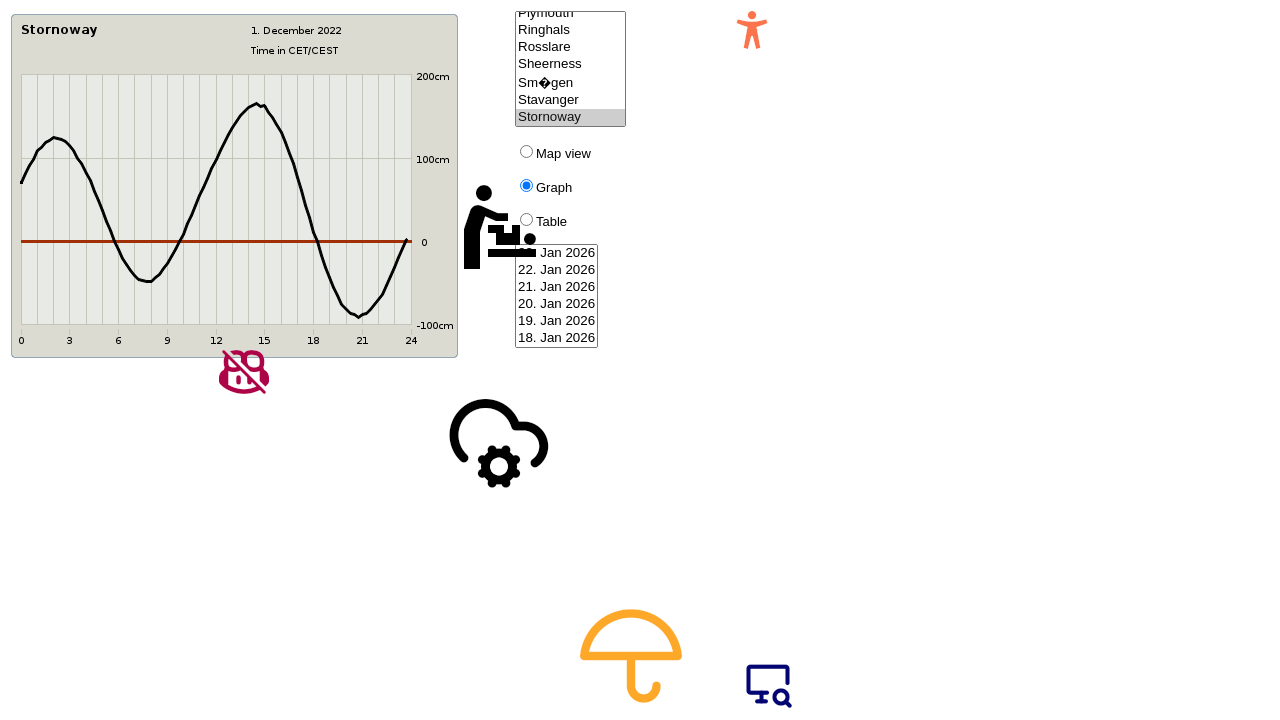 Image resolution: width=1280 pixels, height=720 pixels. Describe the element at coordinates (499, 444) in the screenshot. I see `access cloud service settings` at that location.